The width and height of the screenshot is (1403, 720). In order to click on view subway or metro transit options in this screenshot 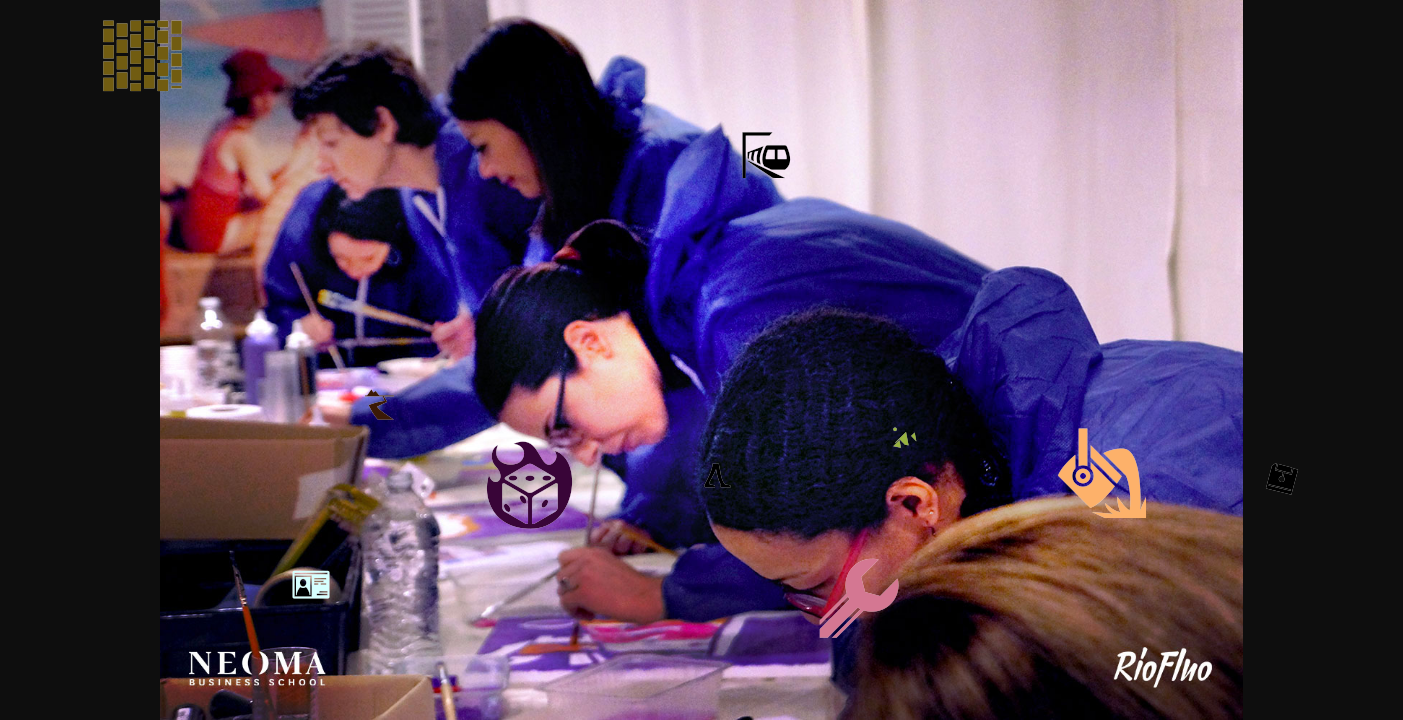, I will do `click(766, 155)`.